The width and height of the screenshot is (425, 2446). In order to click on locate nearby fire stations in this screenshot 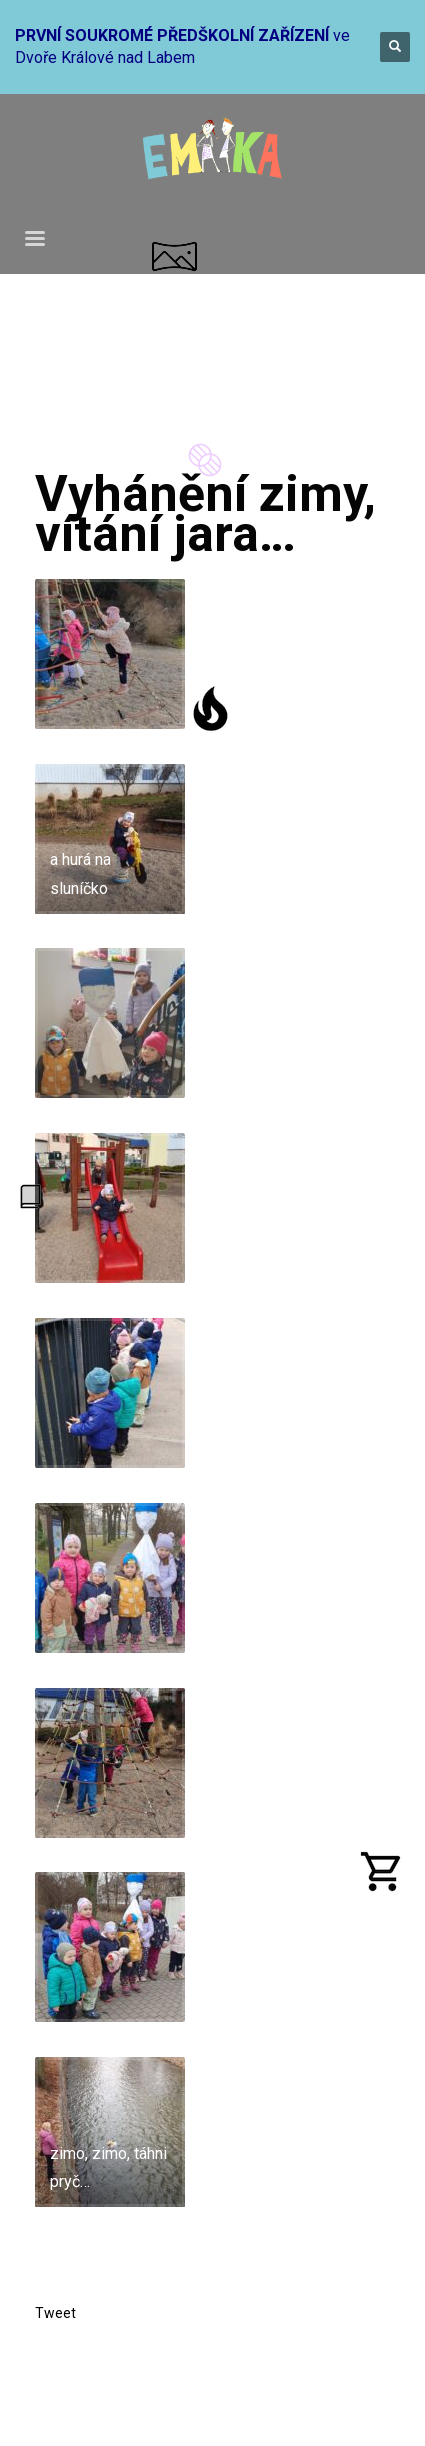, I will do `click(210, 709)`.